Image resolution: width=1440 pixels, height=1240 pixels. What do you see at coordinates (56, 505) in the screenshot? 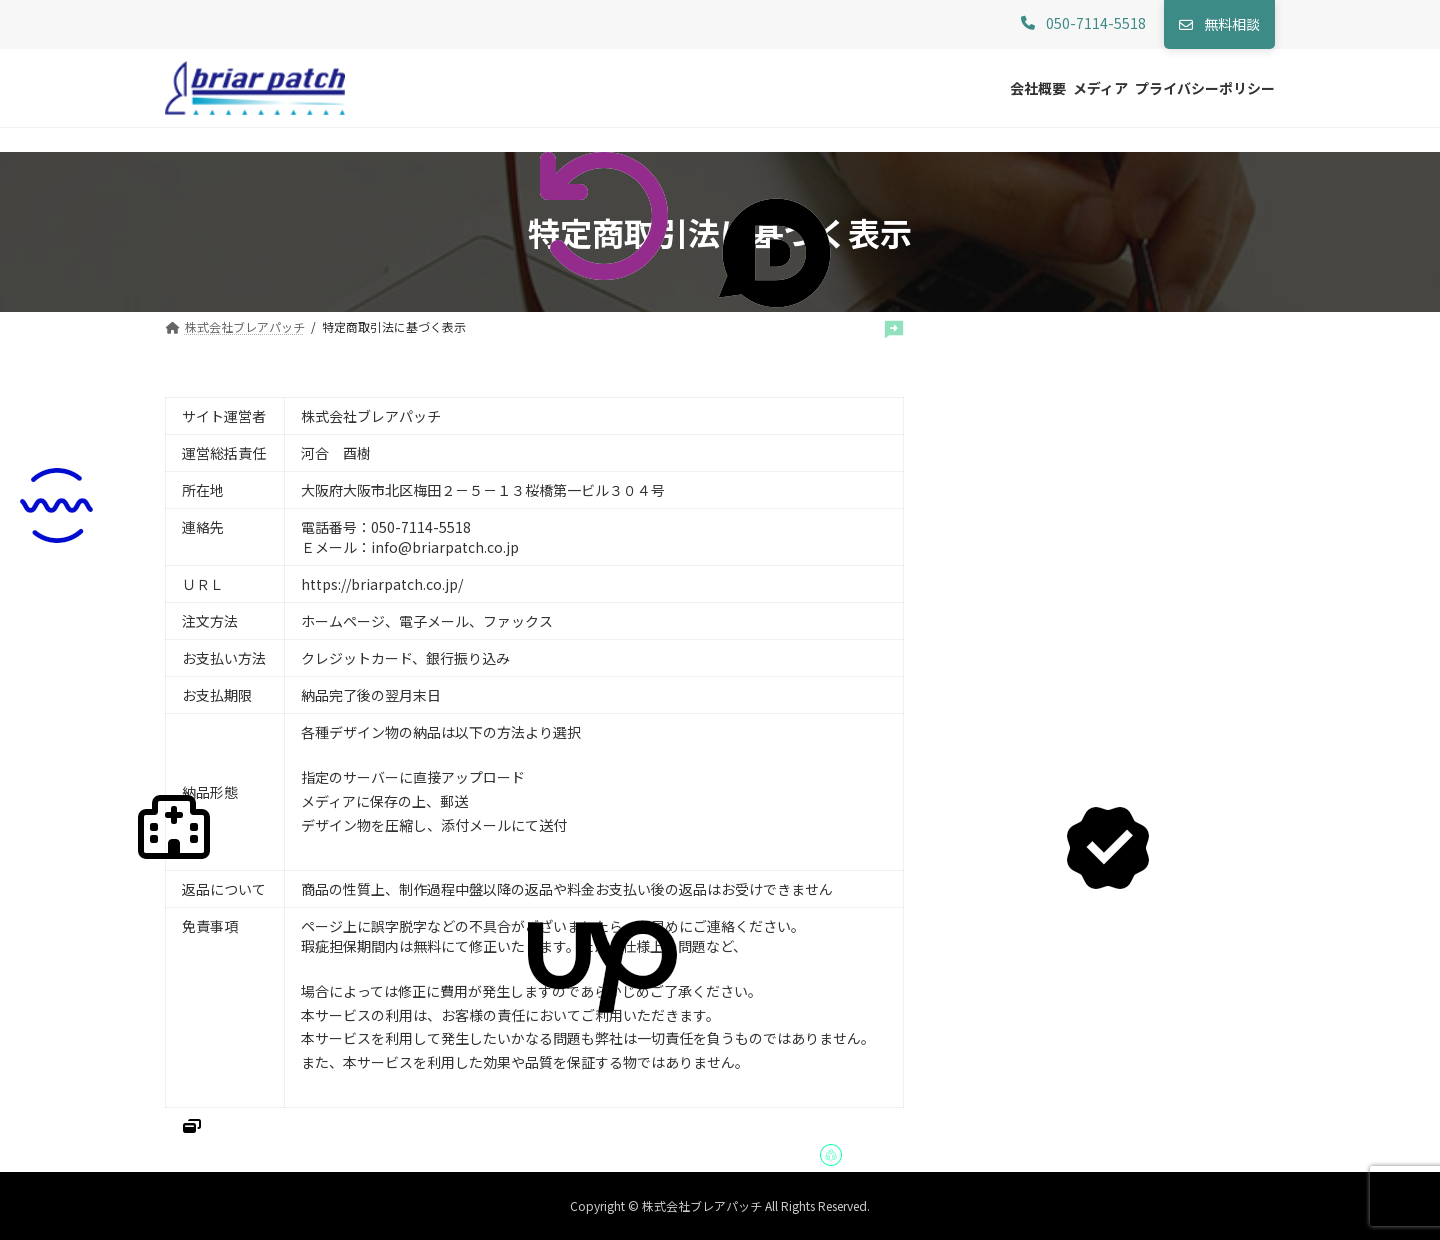
I see `SonarQube for IDE logo` at bounding box center [56, 505].